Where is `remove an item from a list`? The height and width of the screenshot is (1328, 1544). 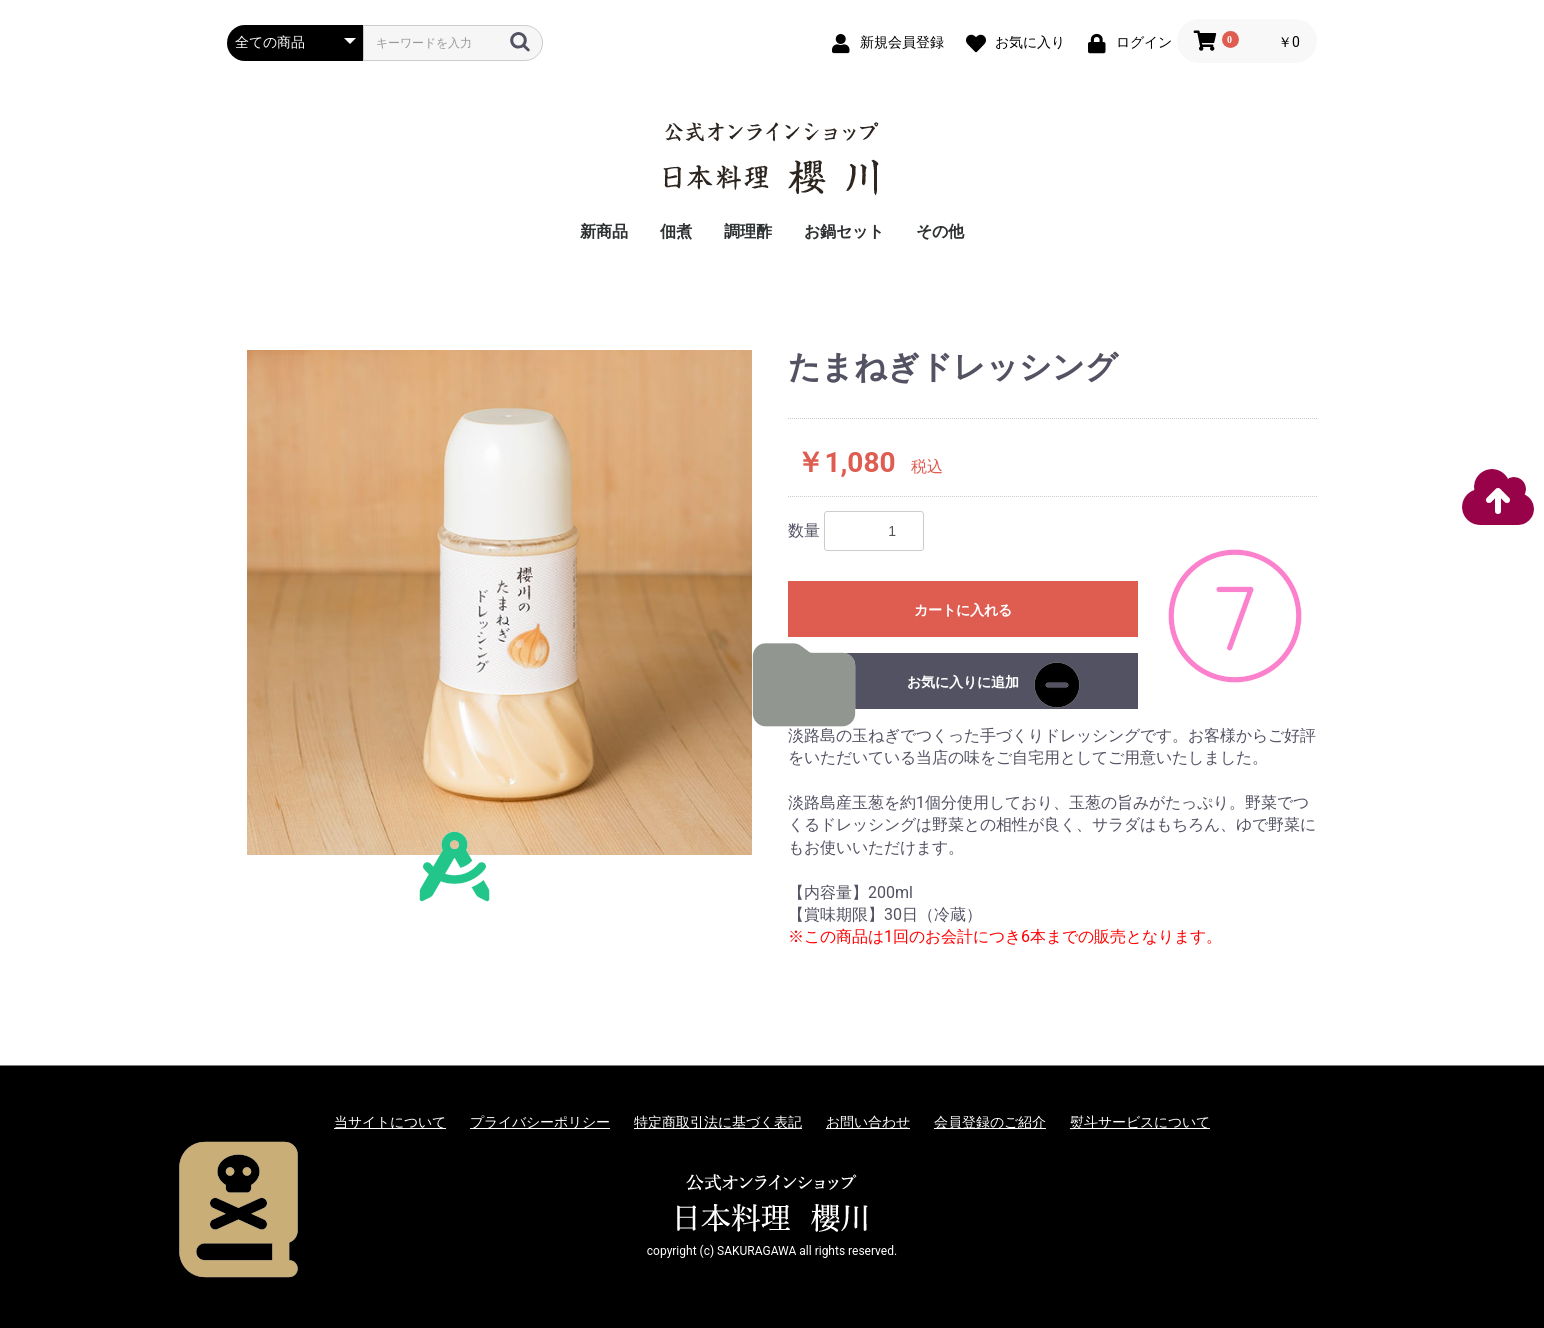
remove an item from a list is located at coordinates (1057, 685).